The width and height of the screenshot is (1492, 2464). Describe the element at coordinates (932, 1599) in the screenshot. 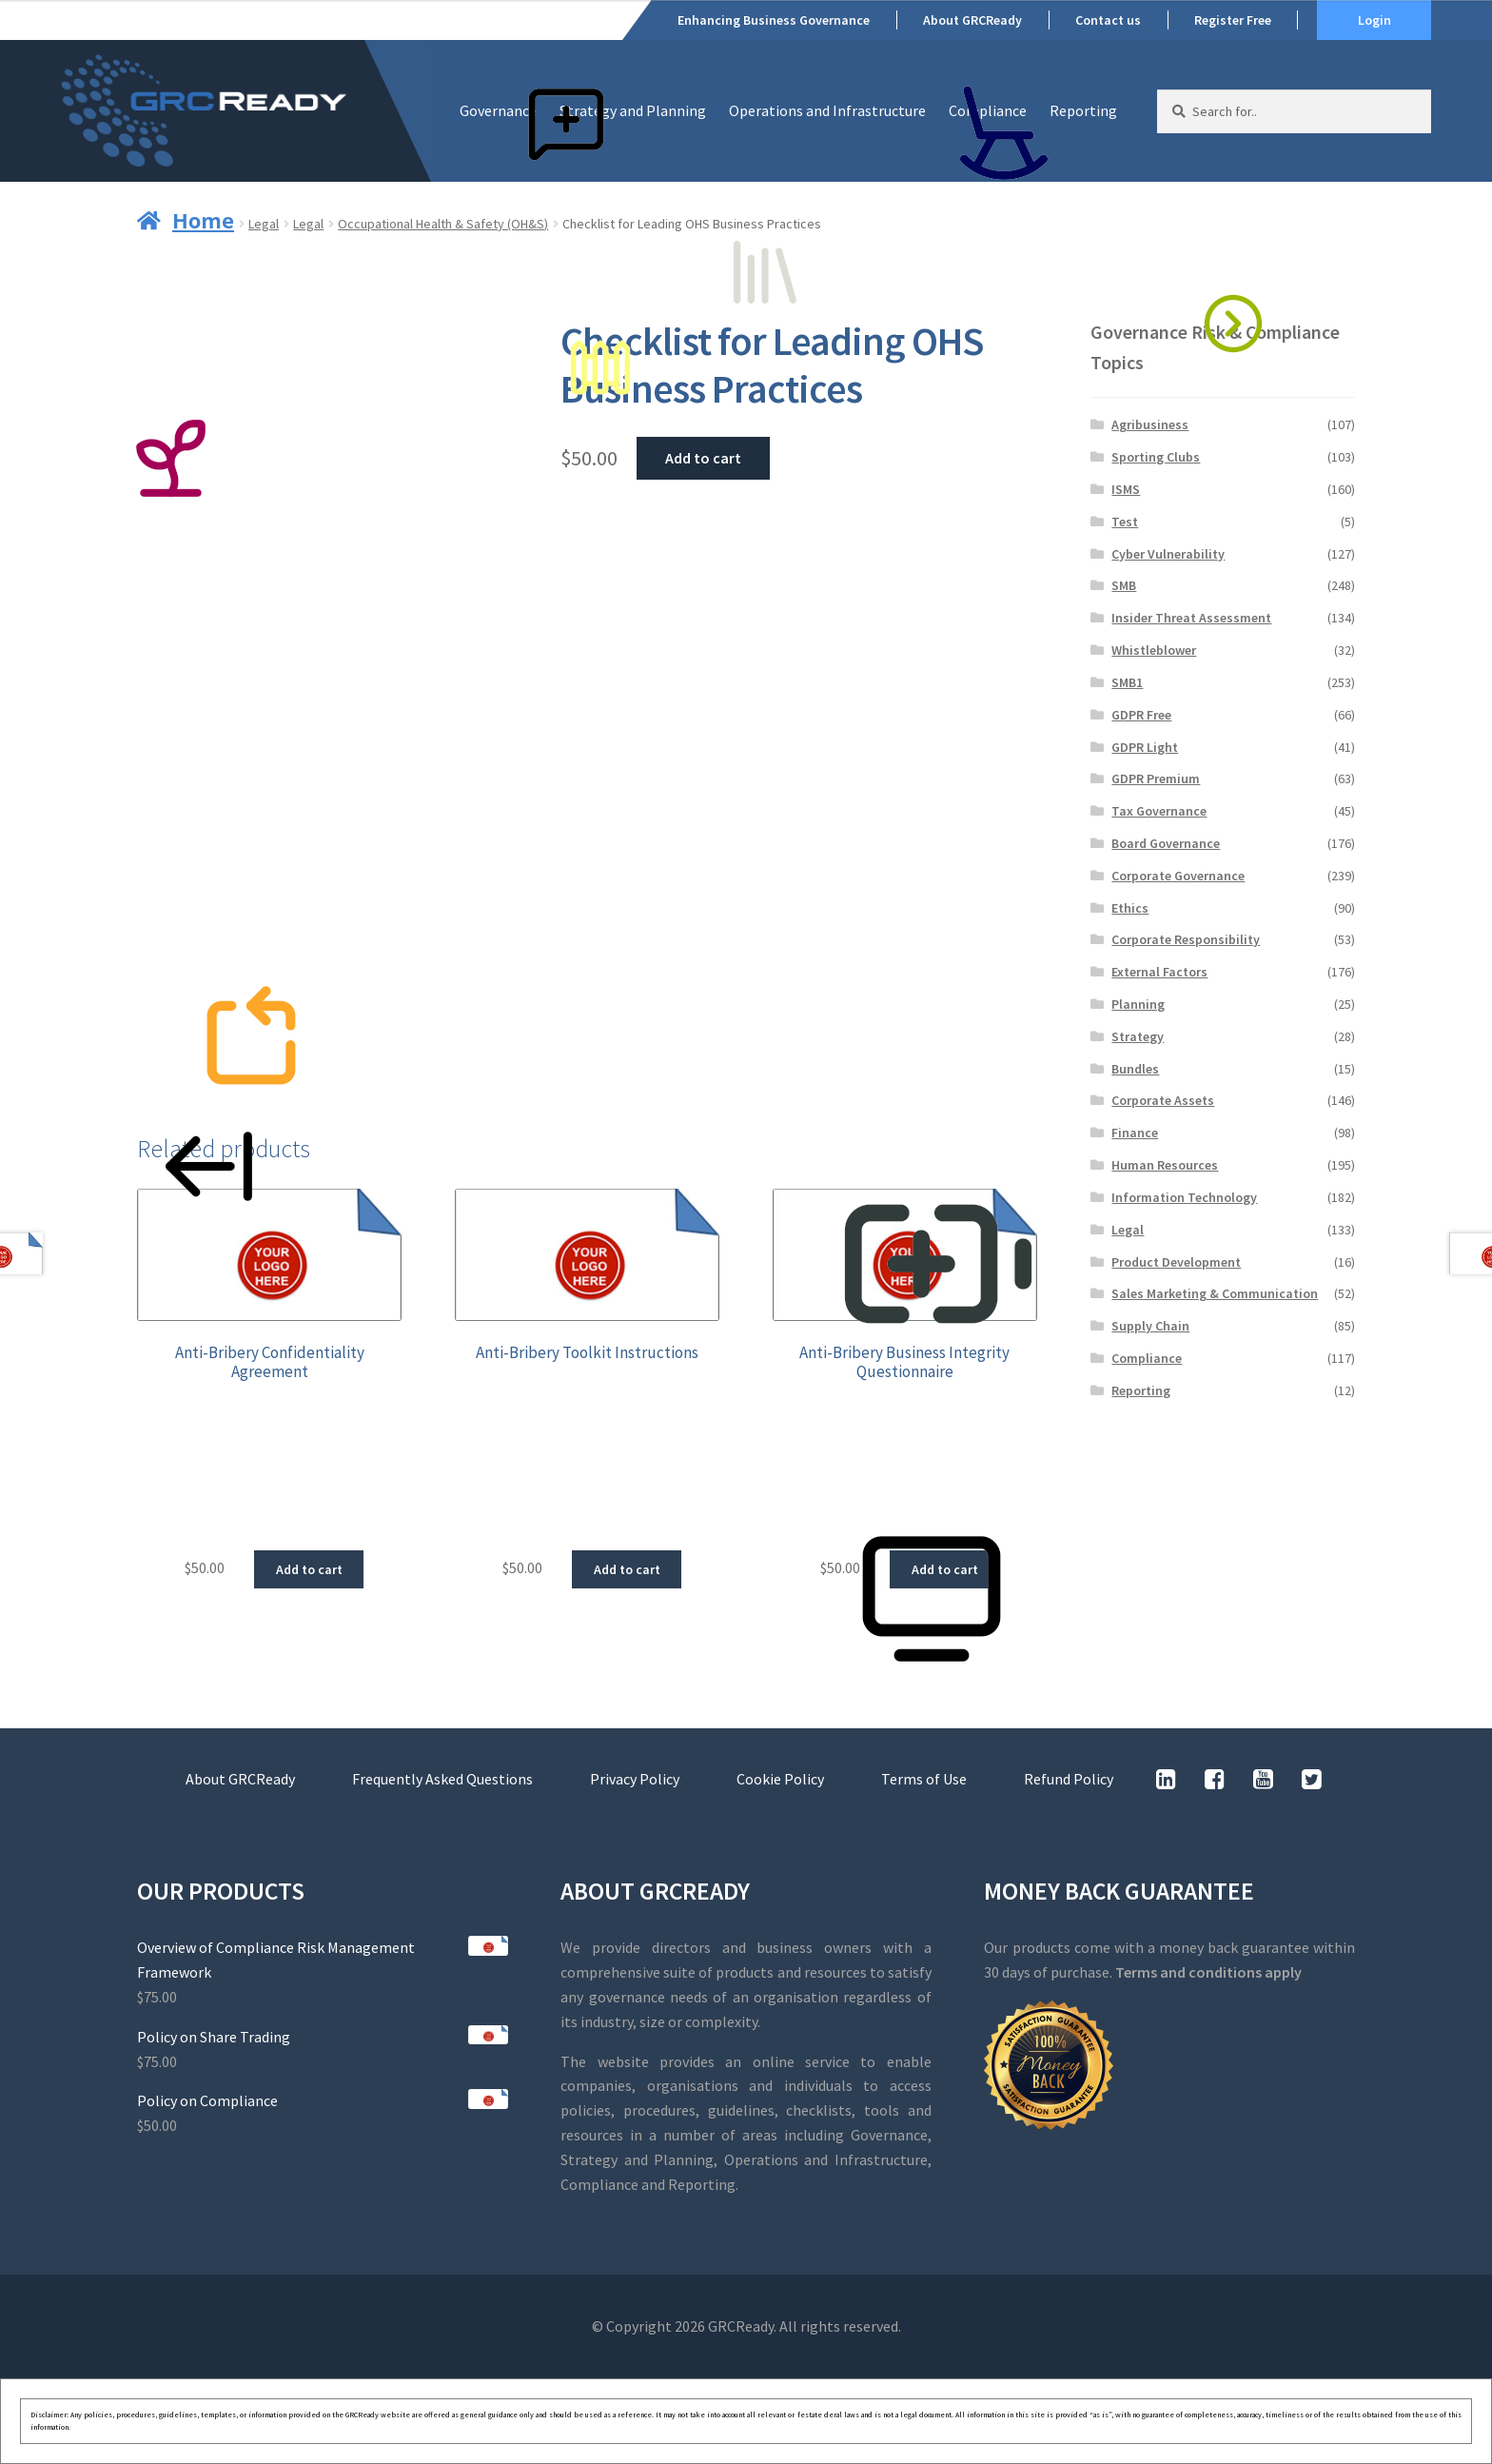

I see `access tv or display settings` at that location.